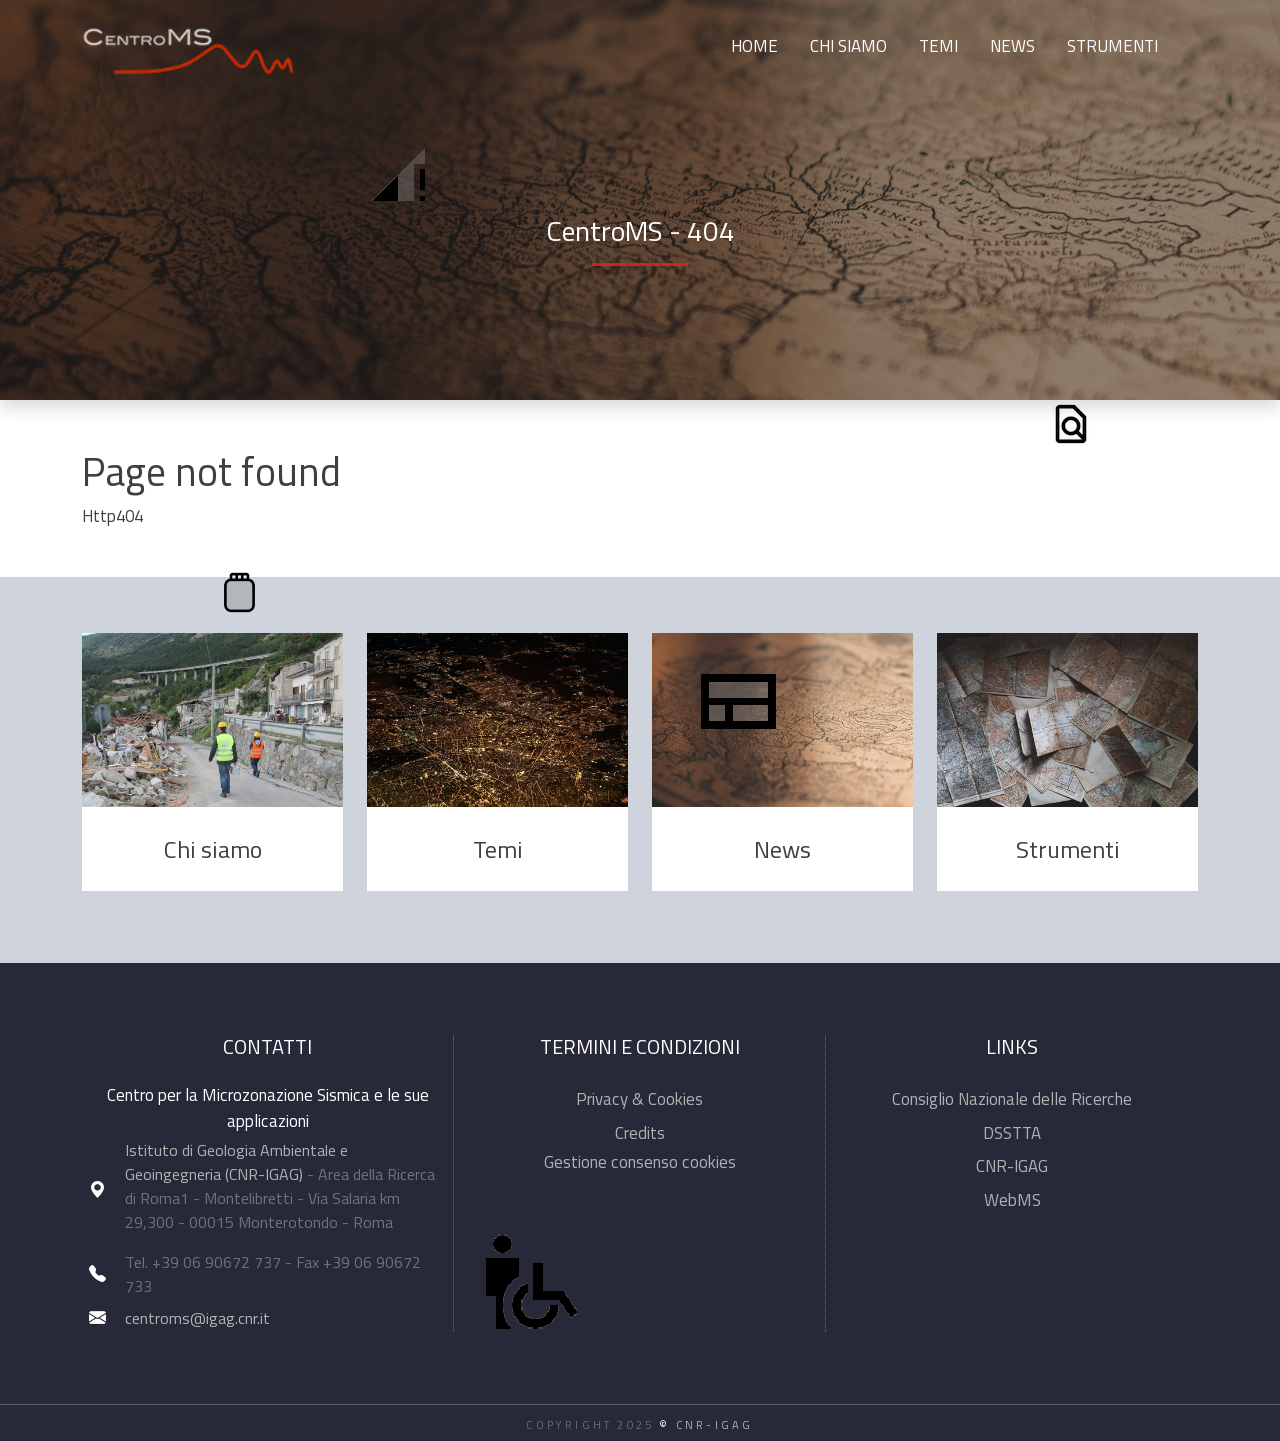 Image resolution: width=1280 pixels, height=1441 pixels. I want to click on switch to compact view layout, so click(736, 701).